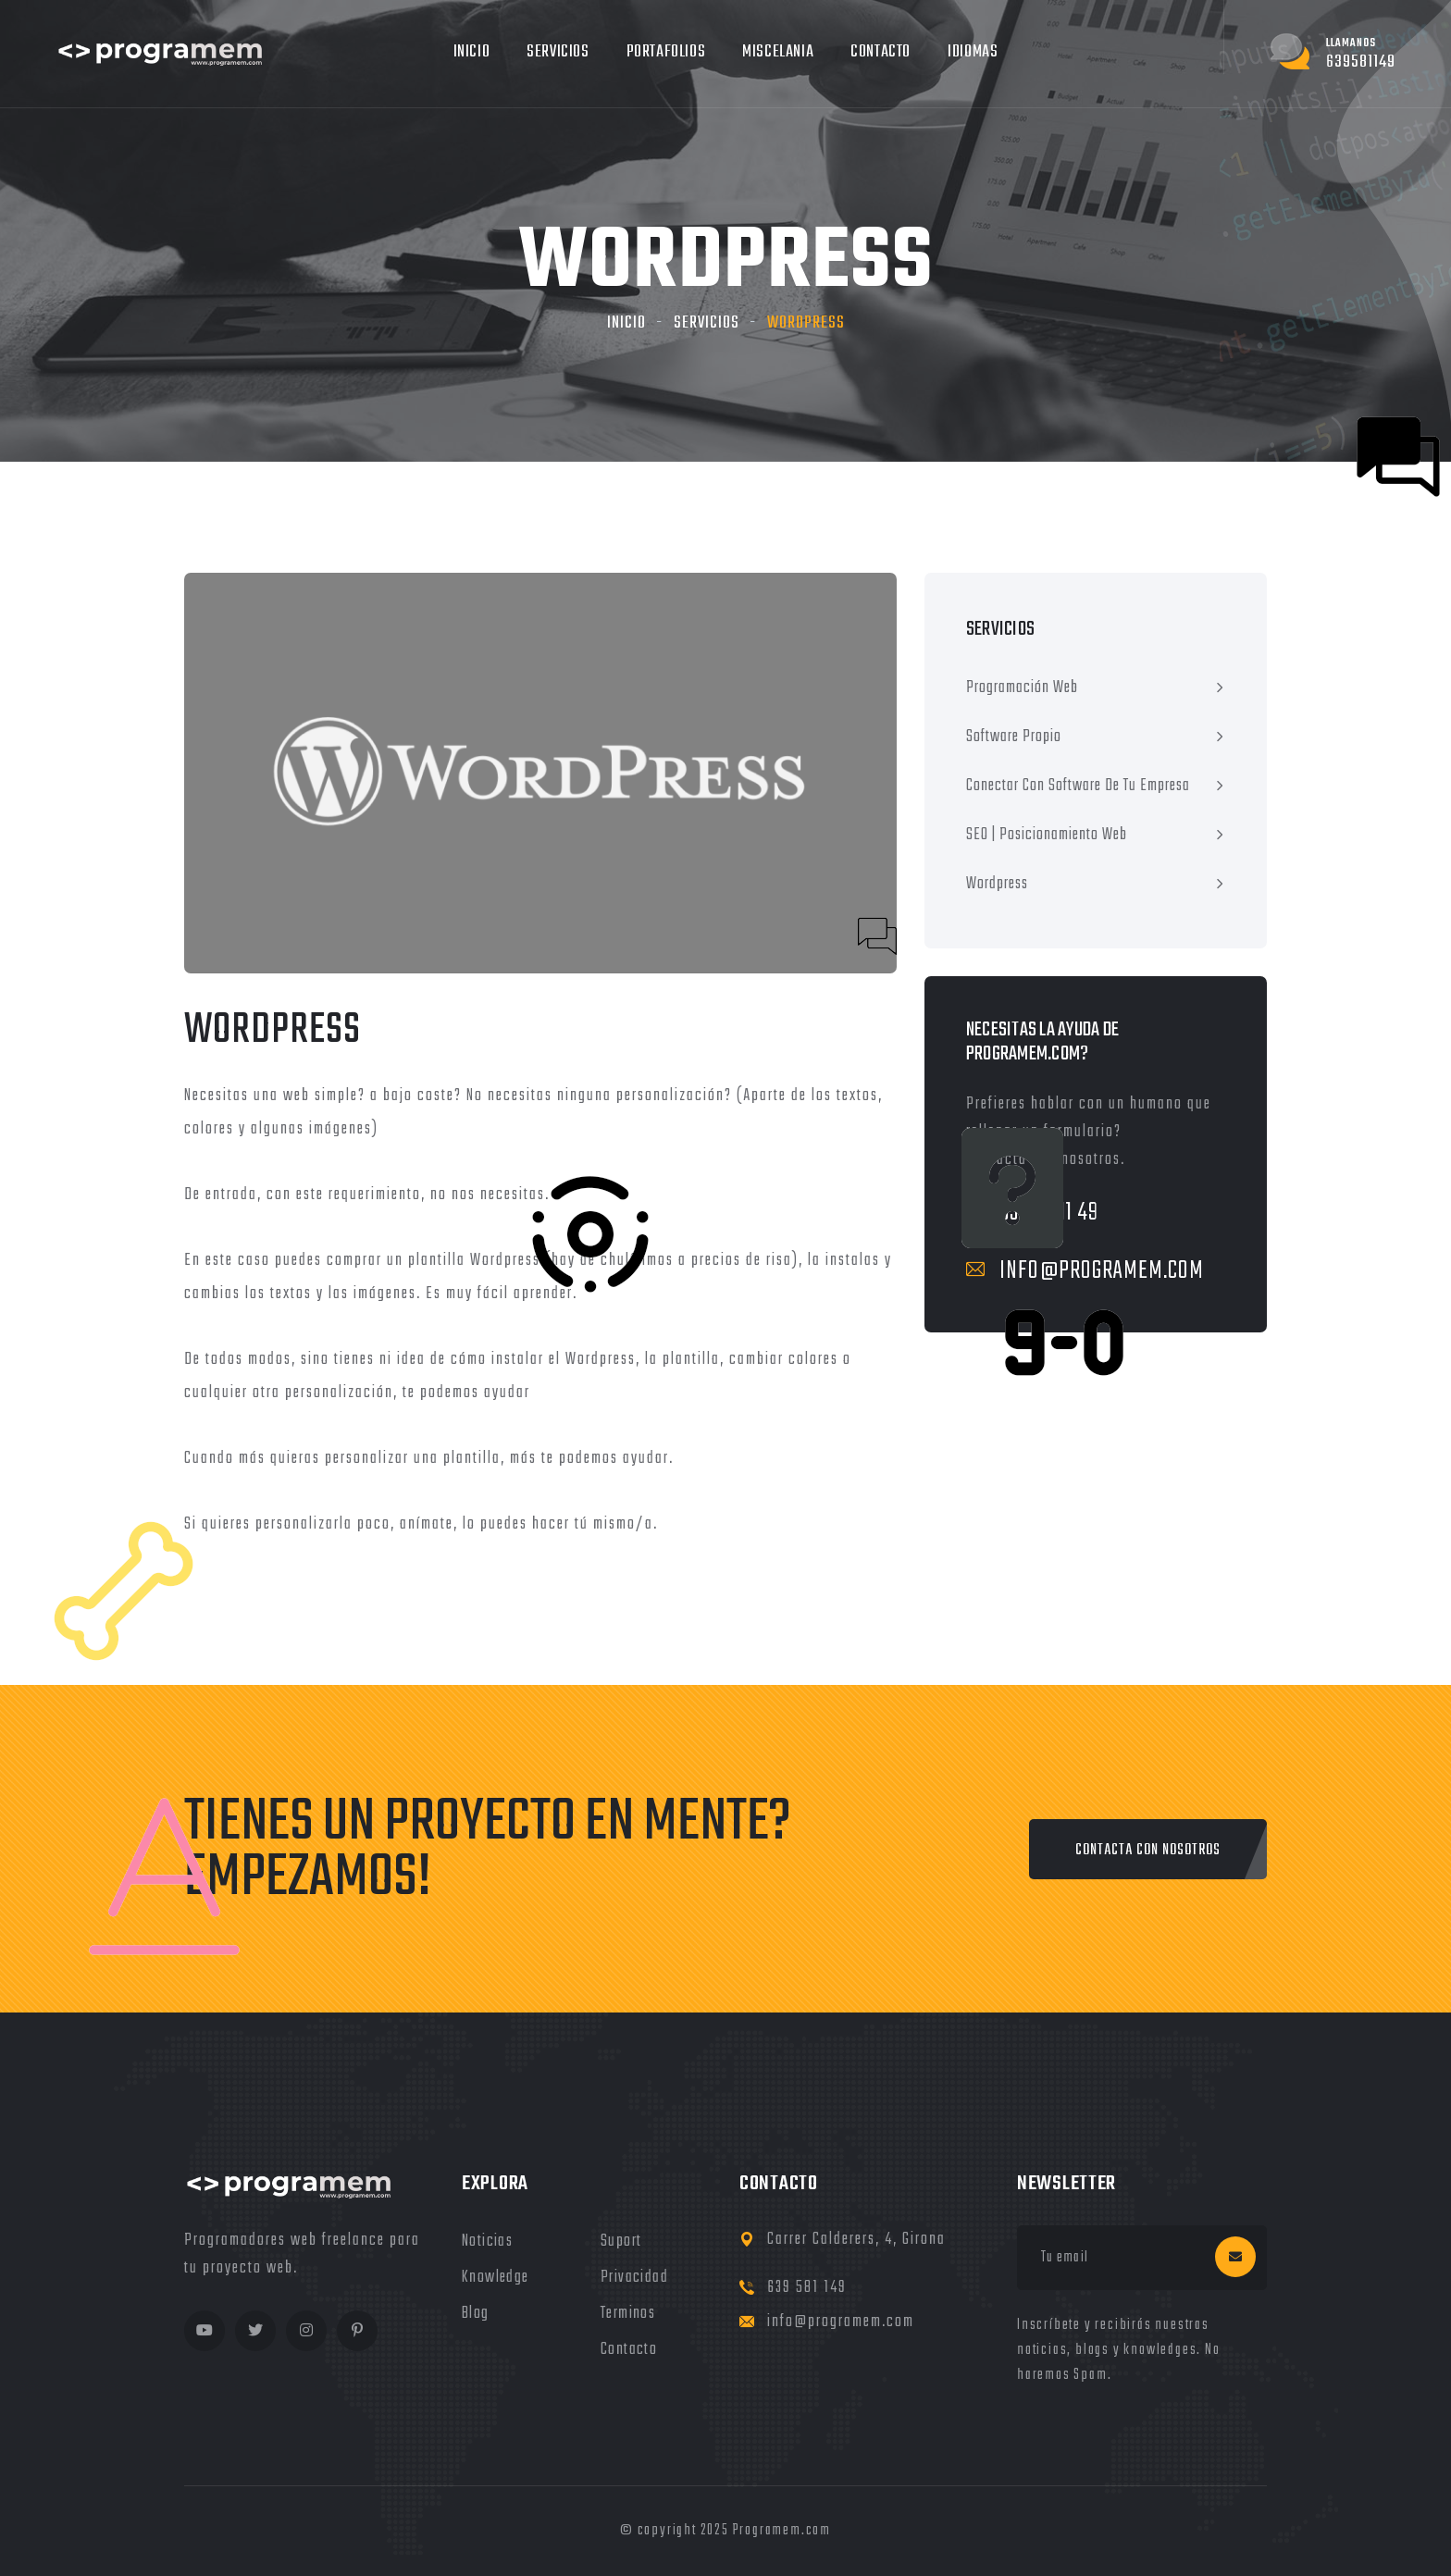 This screenshot has height=2576, width=1451. Describe the element at coordinates (1398, 455) in the screenshot. I see `open your conversations` at that location.